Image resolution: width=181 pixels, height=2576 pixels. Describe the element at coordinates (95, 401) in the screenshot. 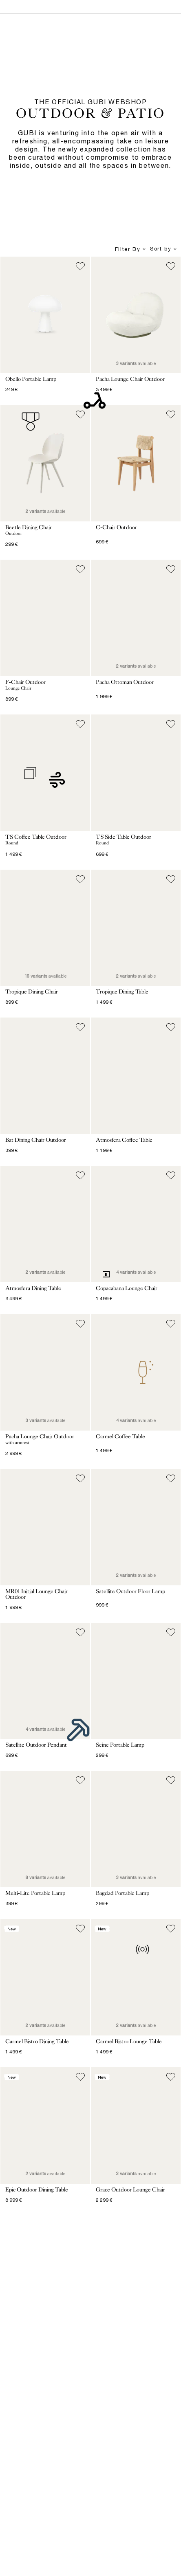

I see `select scooter as transportation mode` at that location.